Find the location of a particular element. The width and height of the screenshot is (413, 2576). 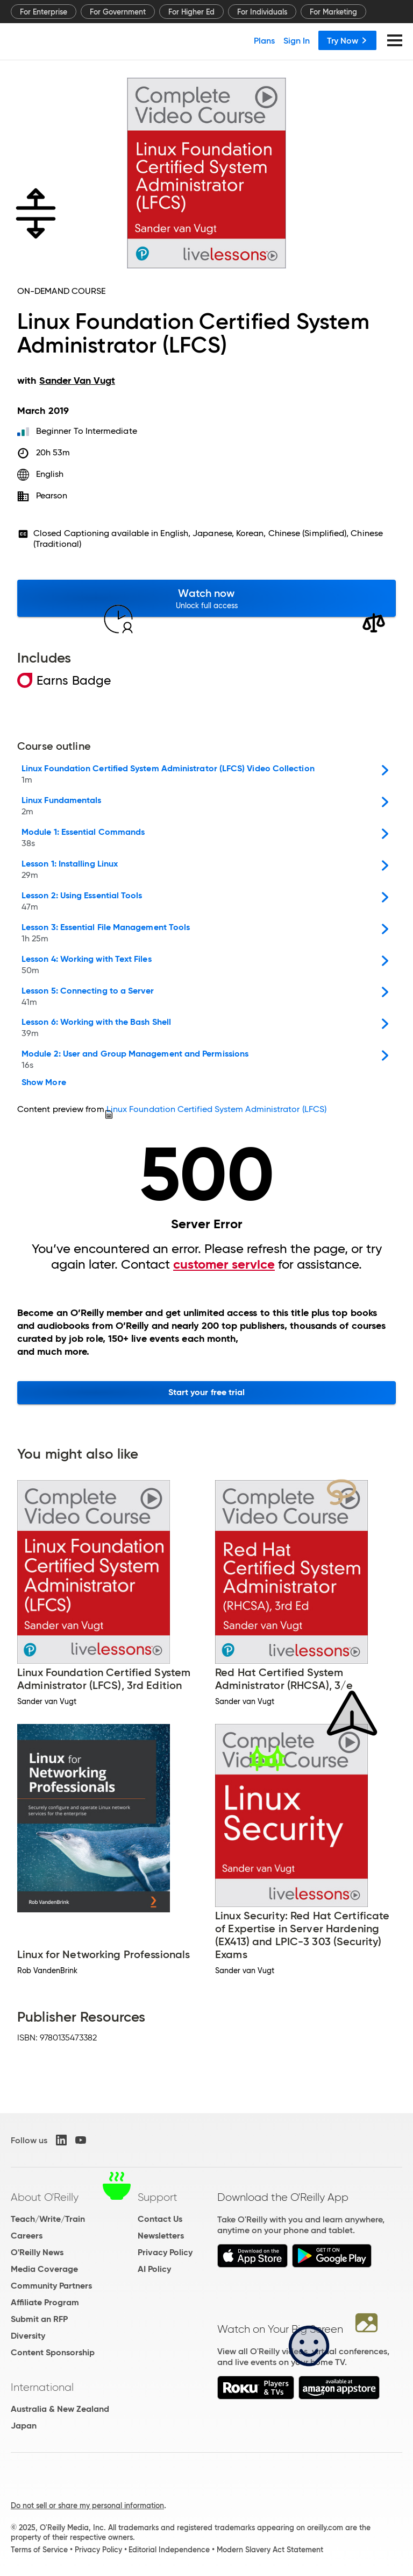

access legal terms or policies is located at coordinates (374, 623).